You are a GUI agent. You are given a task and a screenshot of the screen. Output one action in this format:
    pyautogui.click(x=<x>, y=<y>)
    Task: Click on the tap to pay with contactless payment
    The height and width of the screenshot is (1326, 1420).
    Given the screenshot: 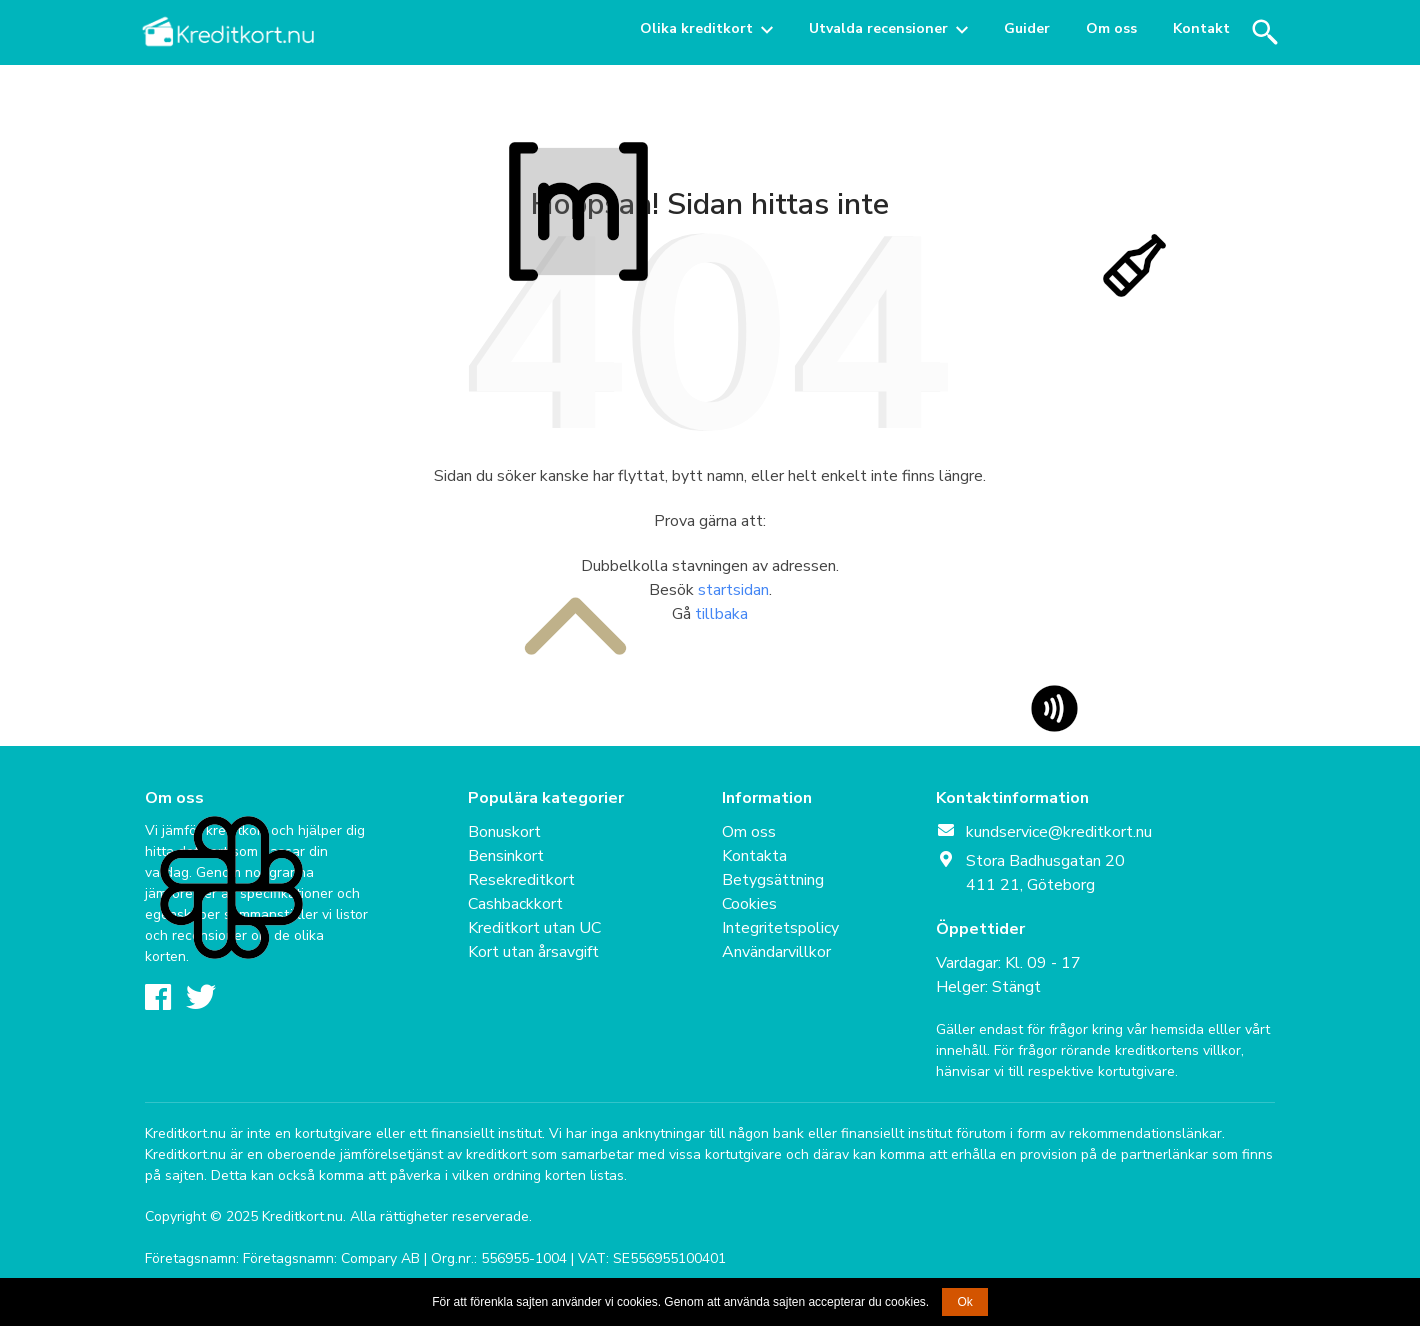 What is the action you would take?
    pyautogui.click(x=1054, y=708)
    